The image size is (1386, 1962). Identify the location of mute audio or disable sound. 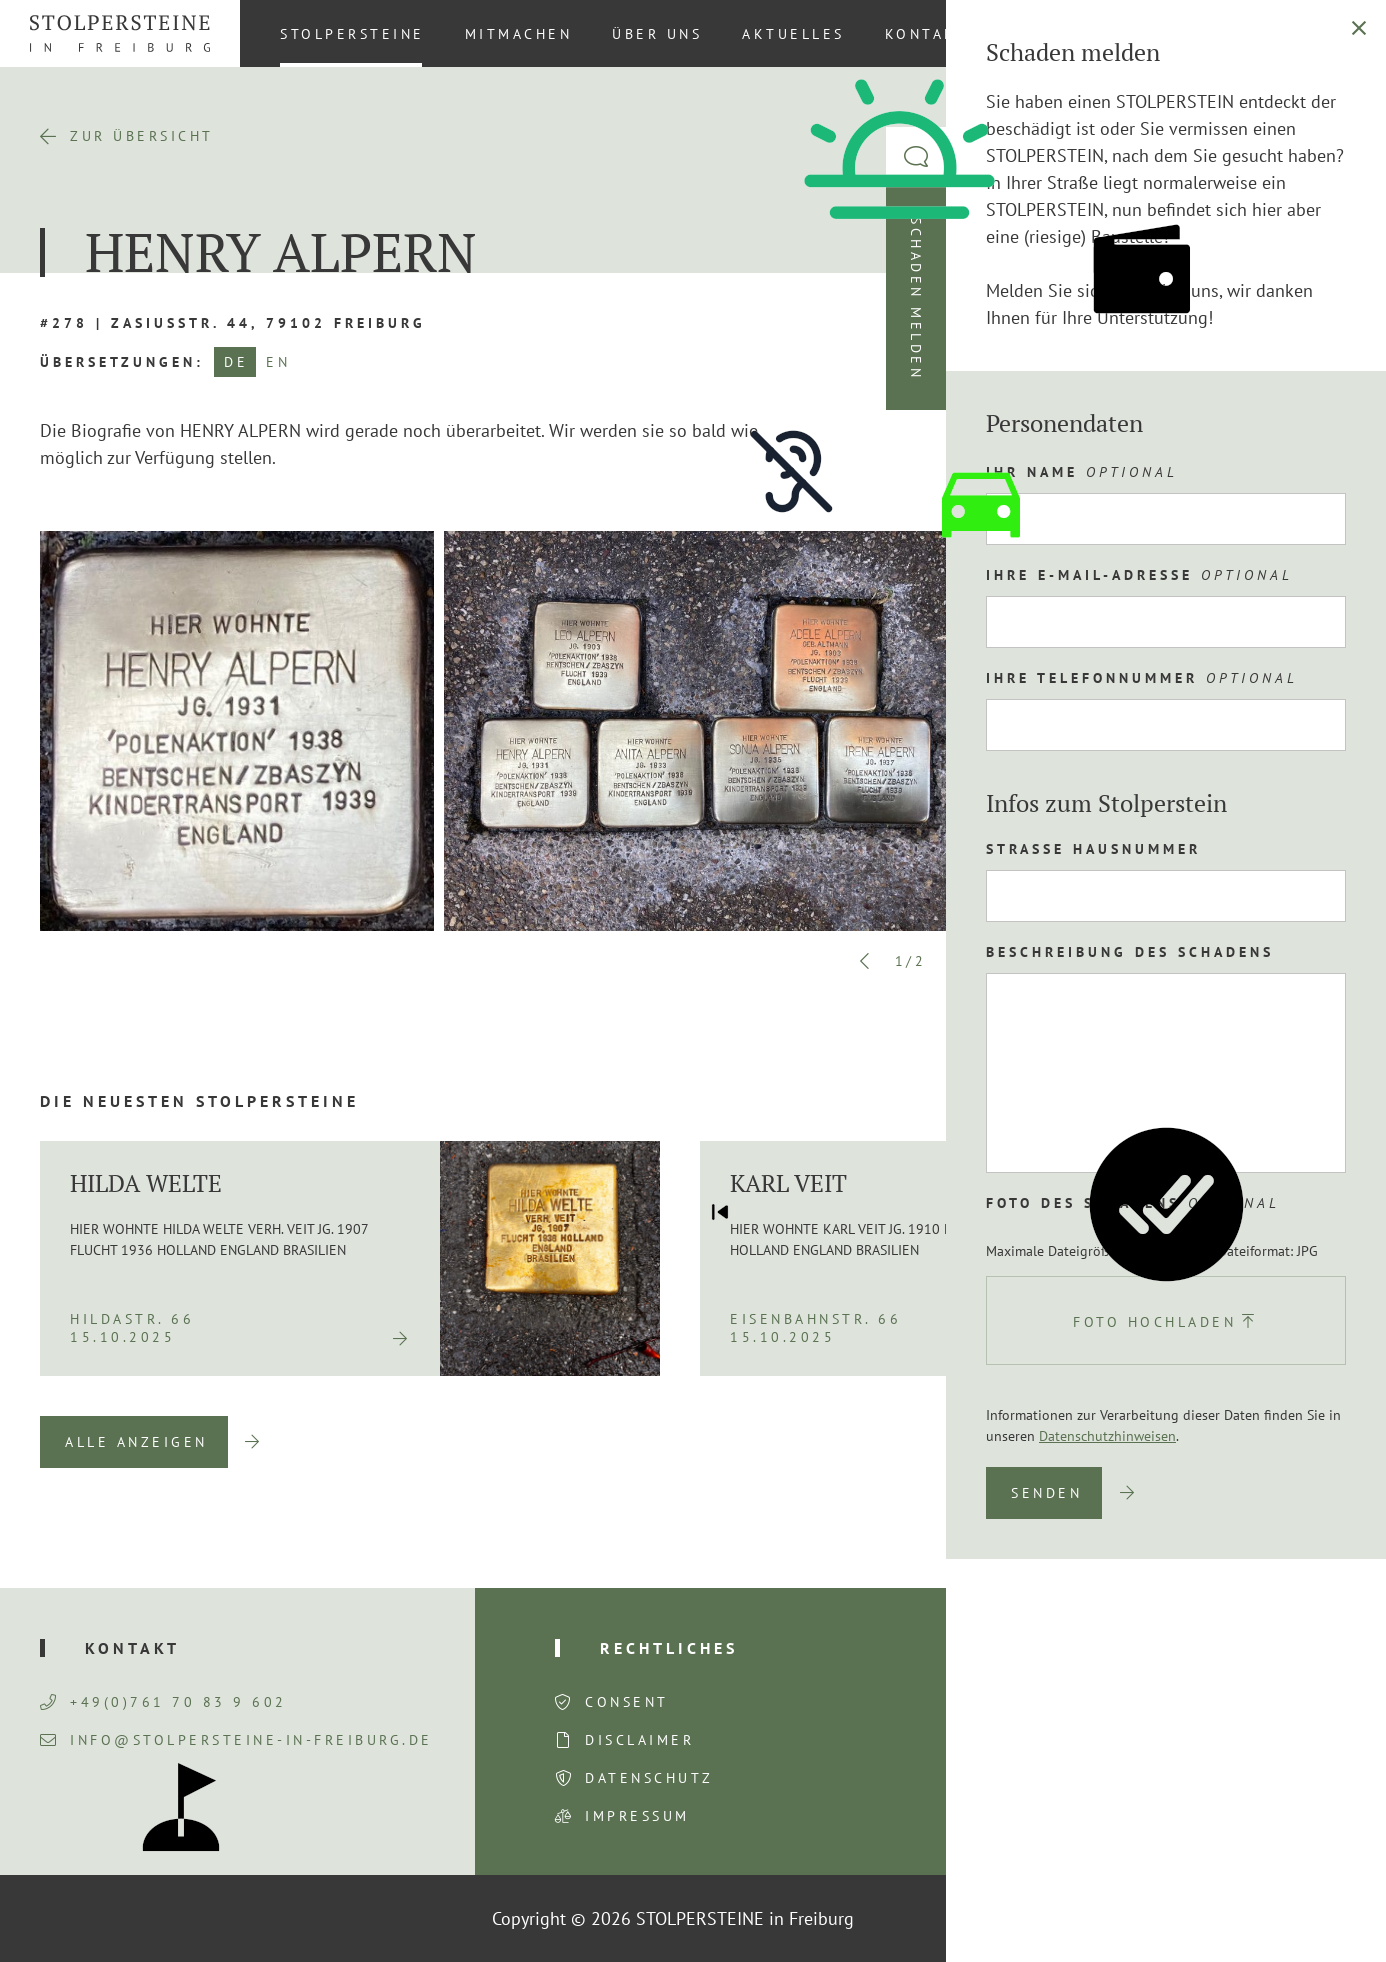
(791, 471).